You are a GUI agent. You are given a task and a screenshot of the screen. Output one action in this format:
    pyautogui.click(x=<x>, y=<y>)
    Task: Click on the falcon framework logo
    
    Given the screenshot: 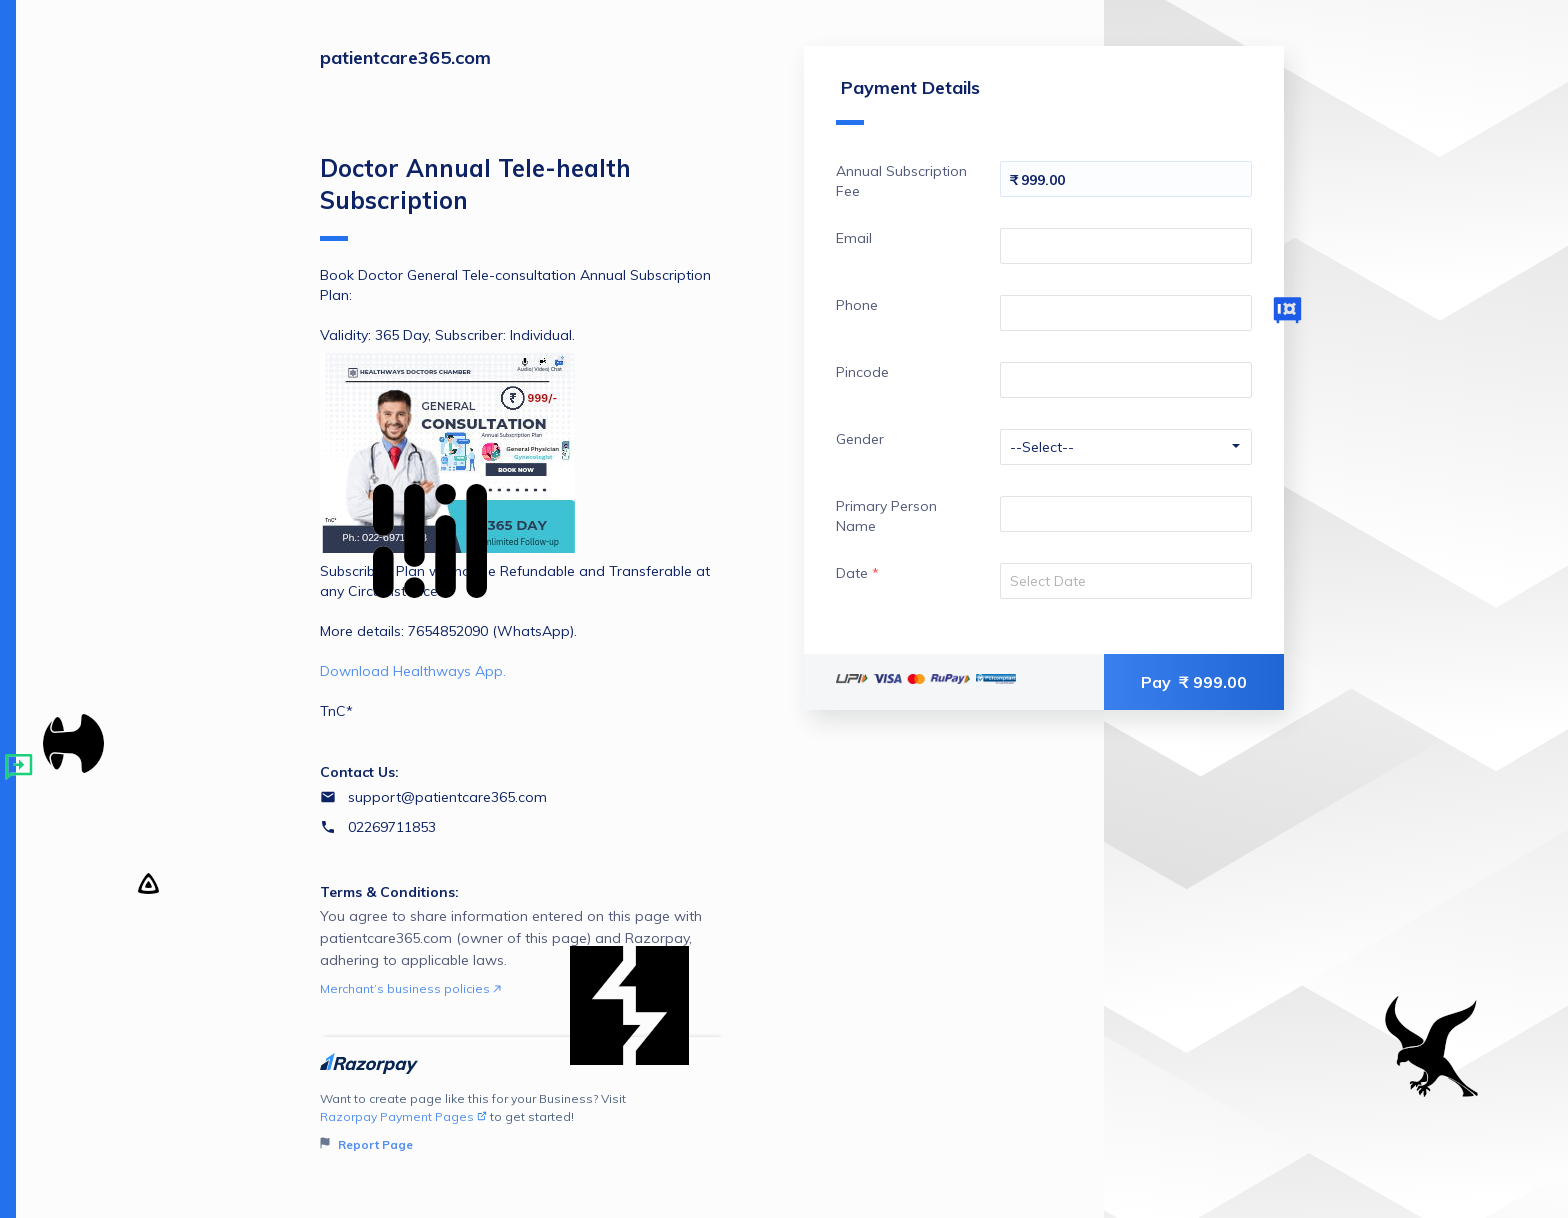 What is the action you would take?
    pyautogui.click(x=1431, y=1046)
    